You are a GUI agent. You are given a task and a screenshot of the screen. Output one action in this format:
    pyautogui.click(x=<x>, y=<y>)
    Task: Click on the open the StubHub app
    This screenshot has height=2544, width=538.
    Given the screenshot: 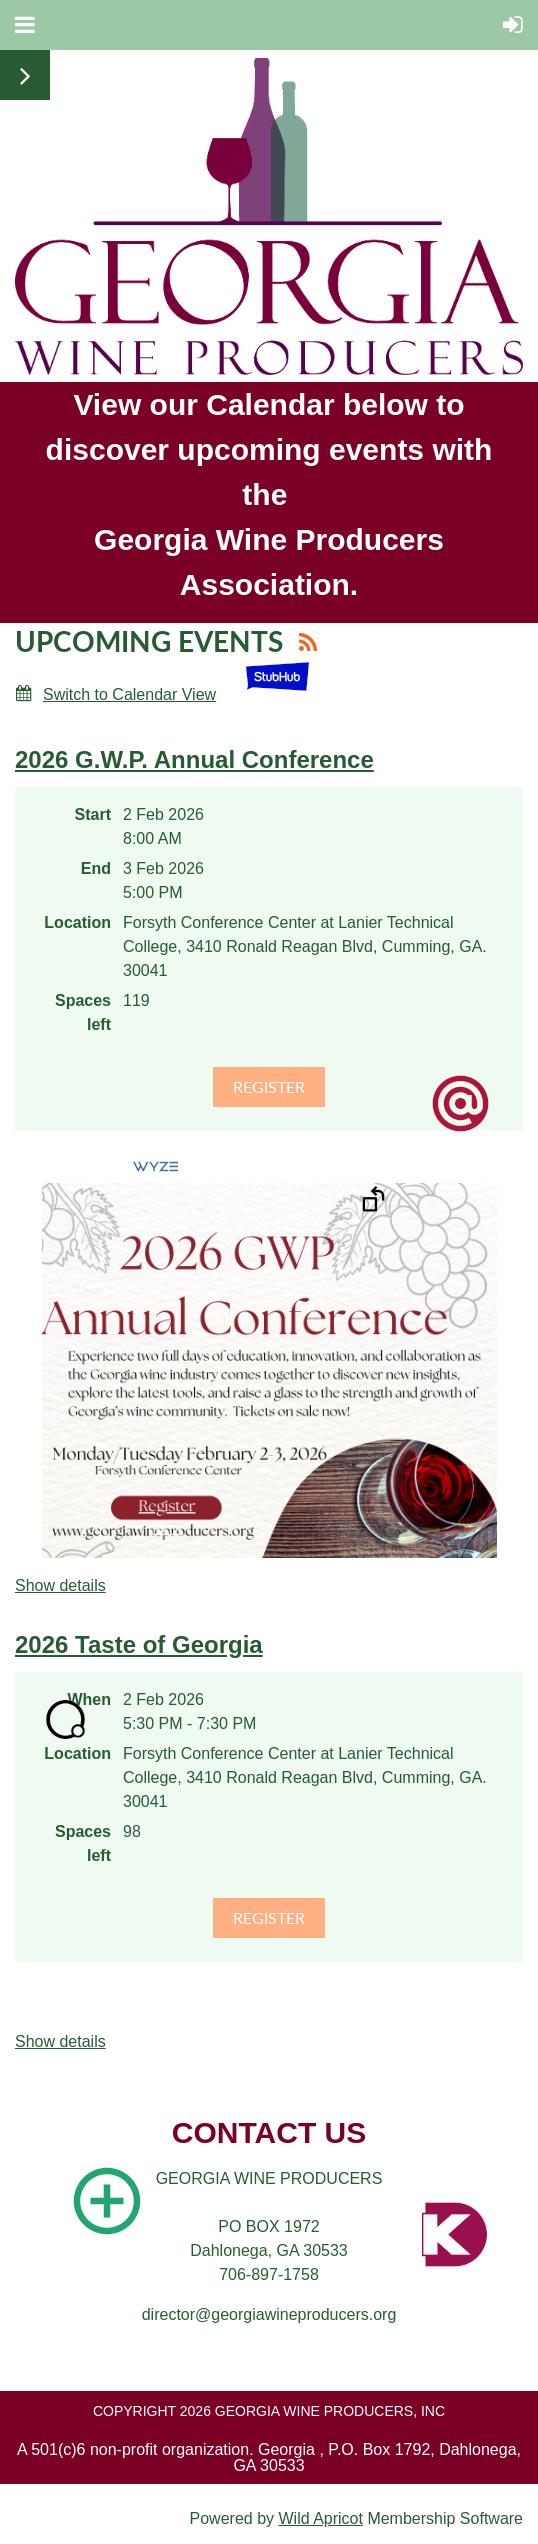 What is the action you would take?
    pyautogui.click(x=277, y=676)
    